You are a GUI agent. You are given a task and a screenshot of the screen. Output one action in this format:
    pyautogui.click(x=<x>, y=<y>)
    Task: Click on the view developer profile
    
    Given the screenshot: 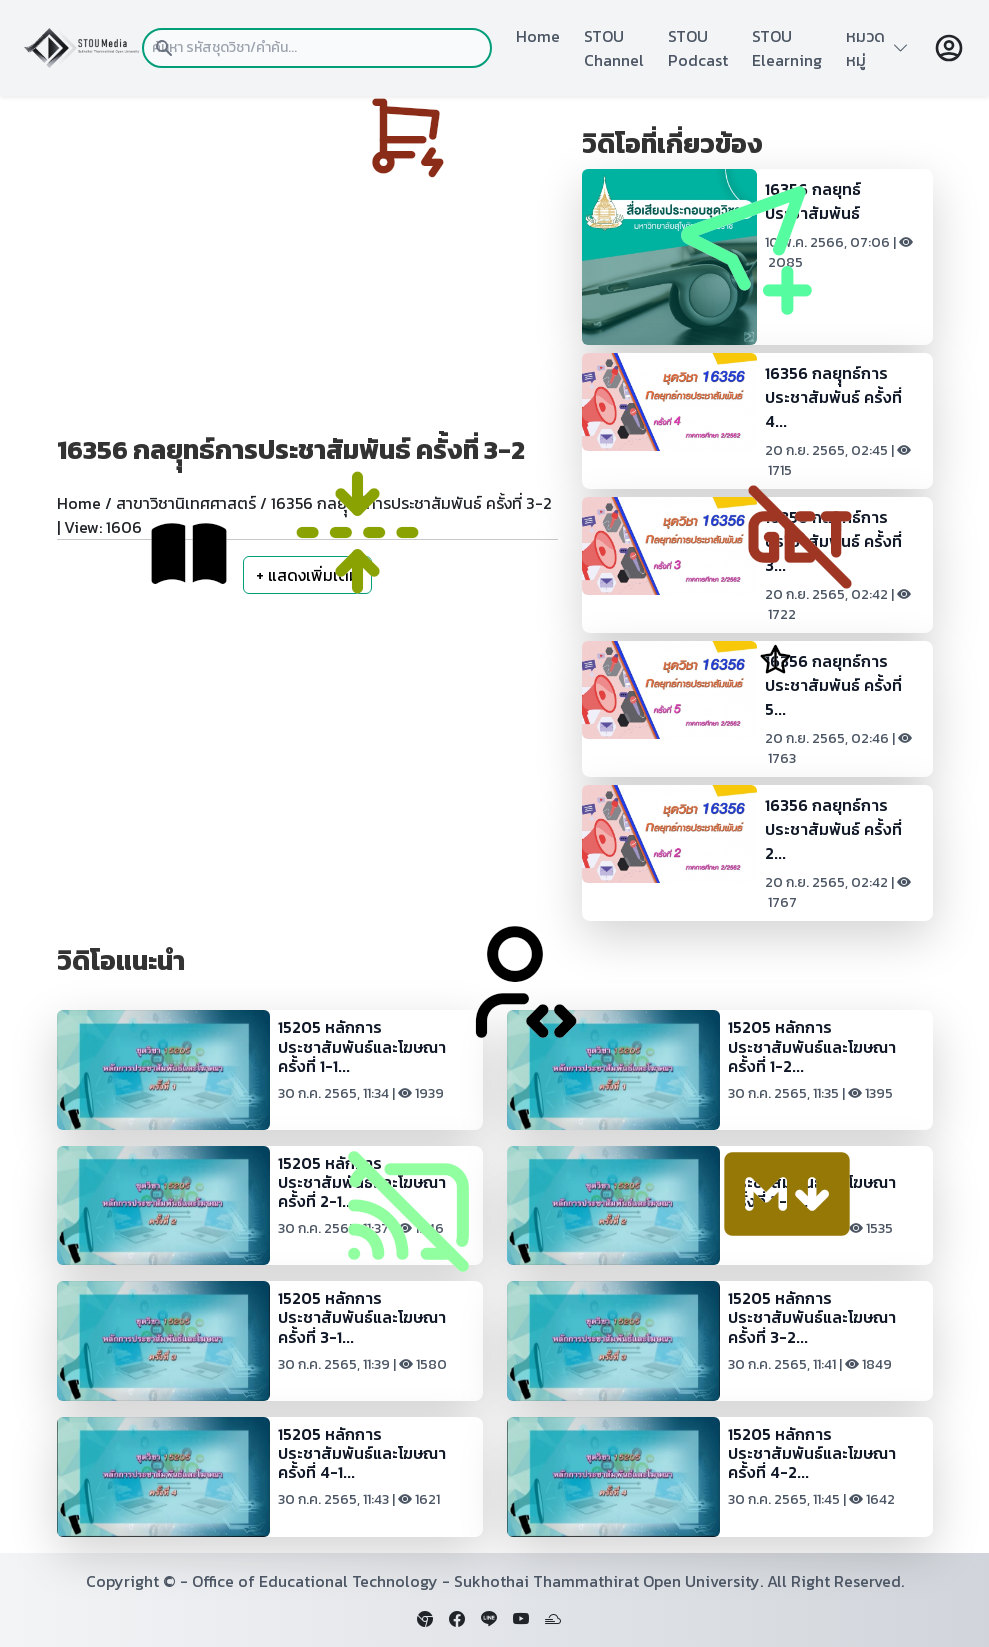 What is the action you would take?
    pyautogui.click(x=515, y=982)
    